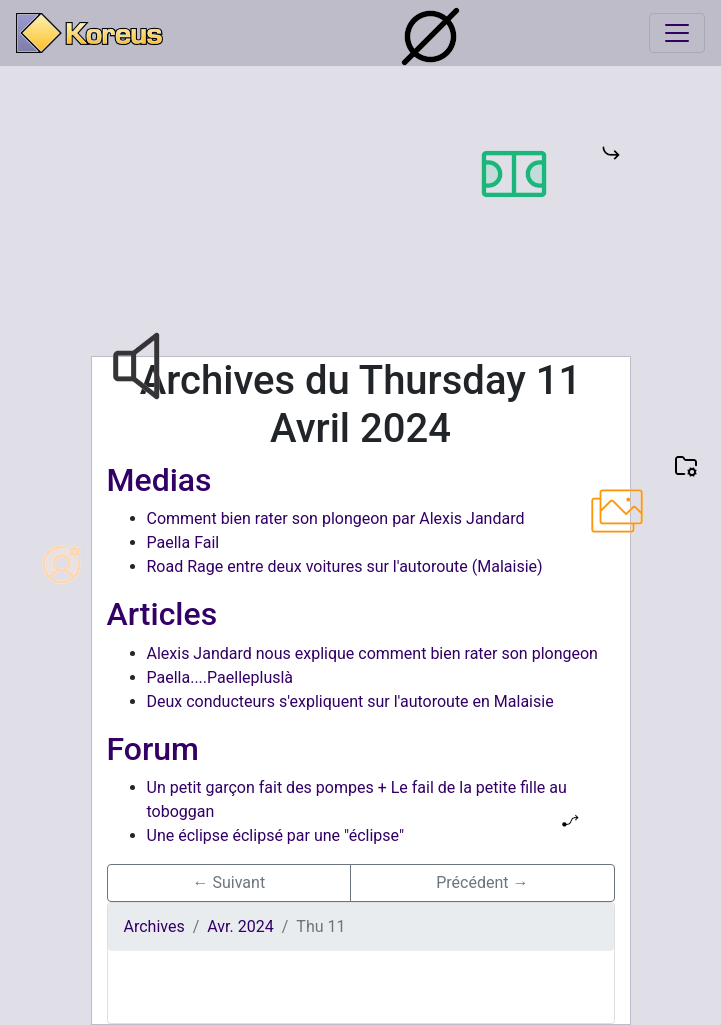  I want to click on indicates a workflow or process flow direction, so click(570, 821).